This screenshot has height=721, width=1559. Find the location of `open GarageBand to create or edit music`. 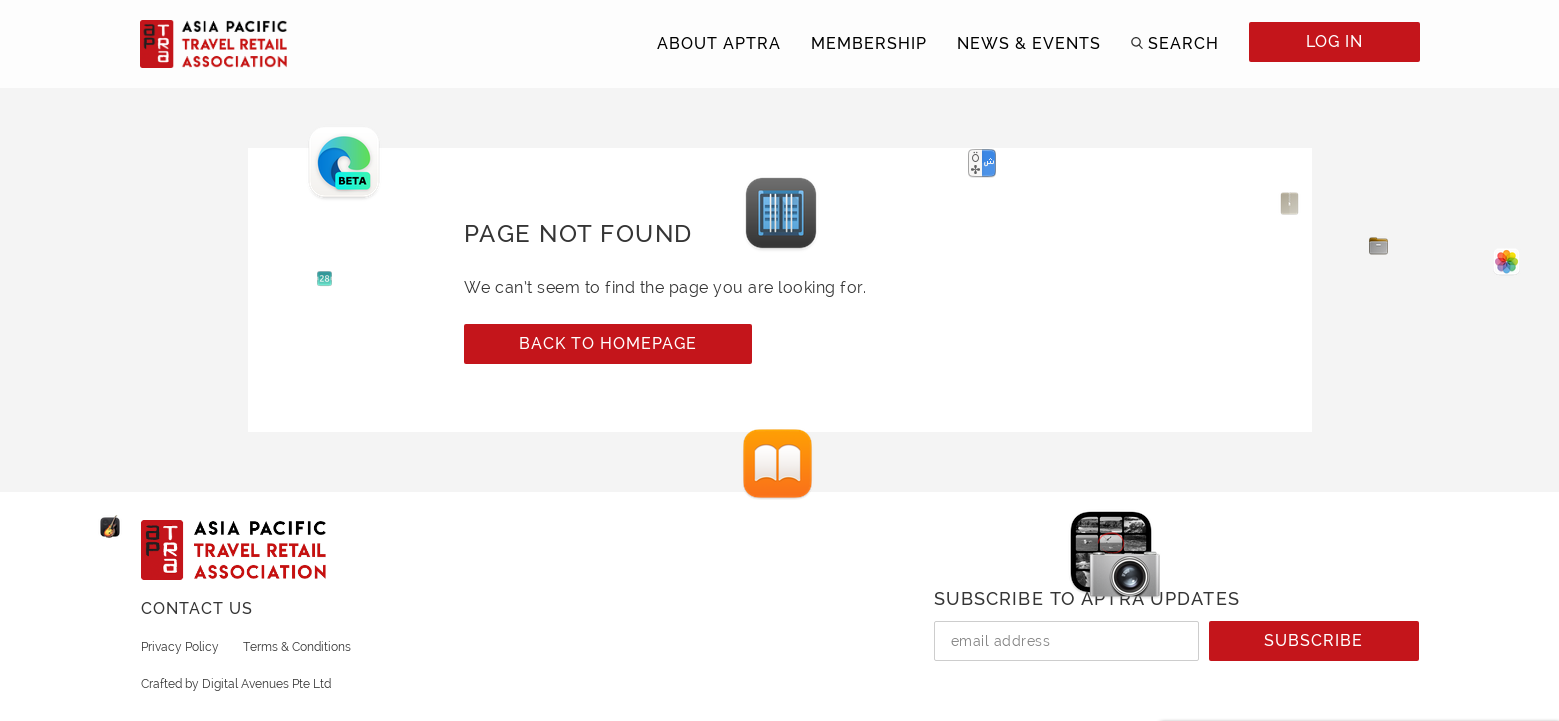

open GarageBand to create or edit music is located at coordinates (110, 527).